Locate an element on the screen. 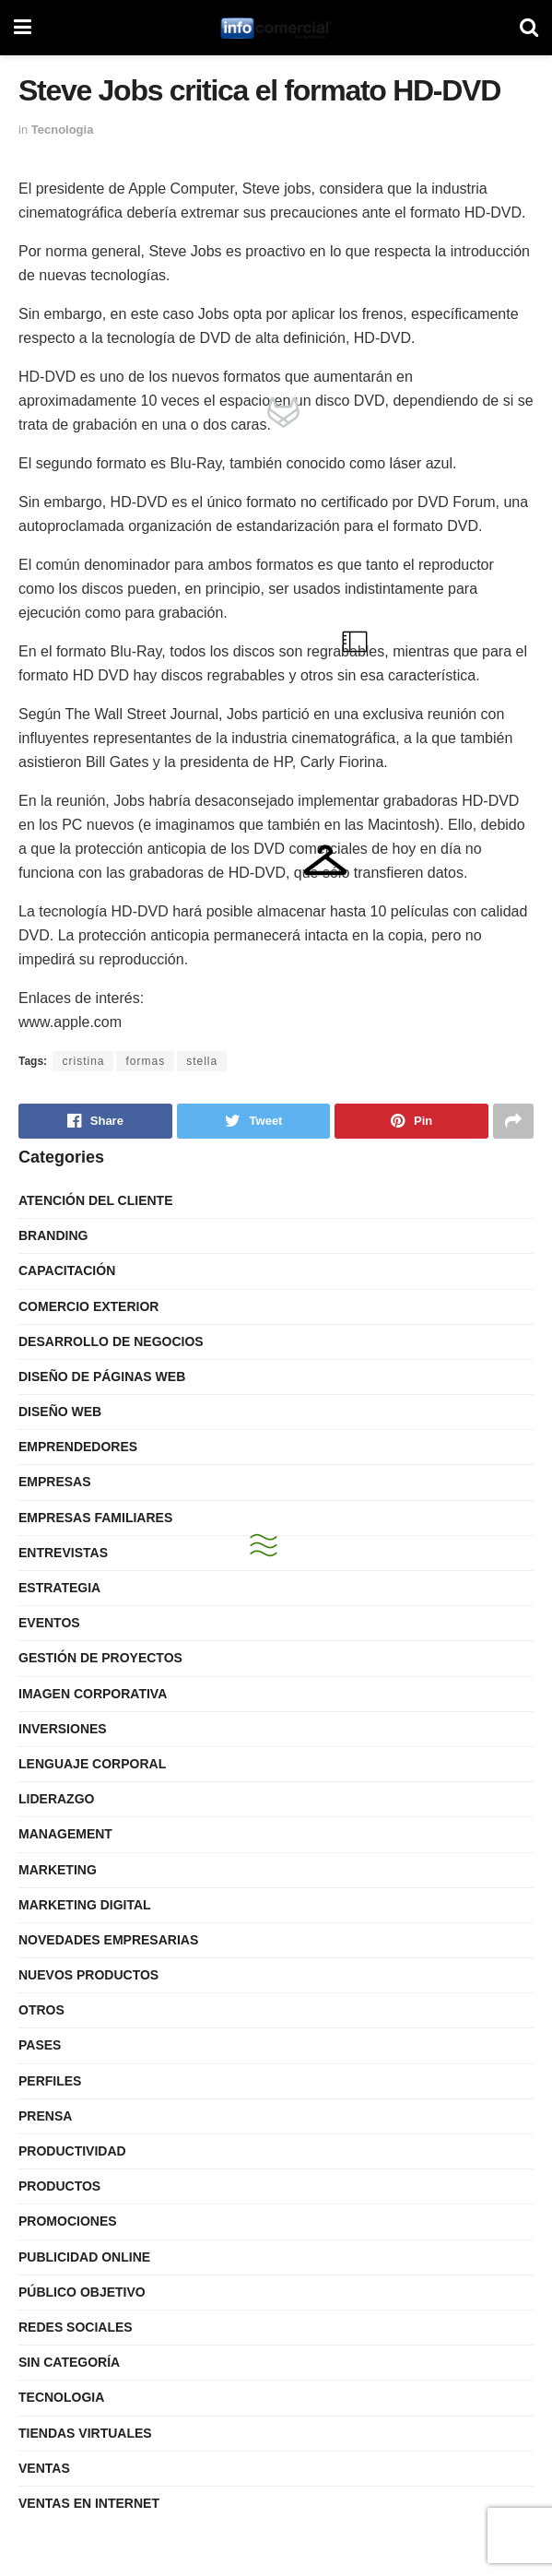 This screenshot has height=2576, width=552. access your wardrobe or closet is located at coordinates (325, 862).